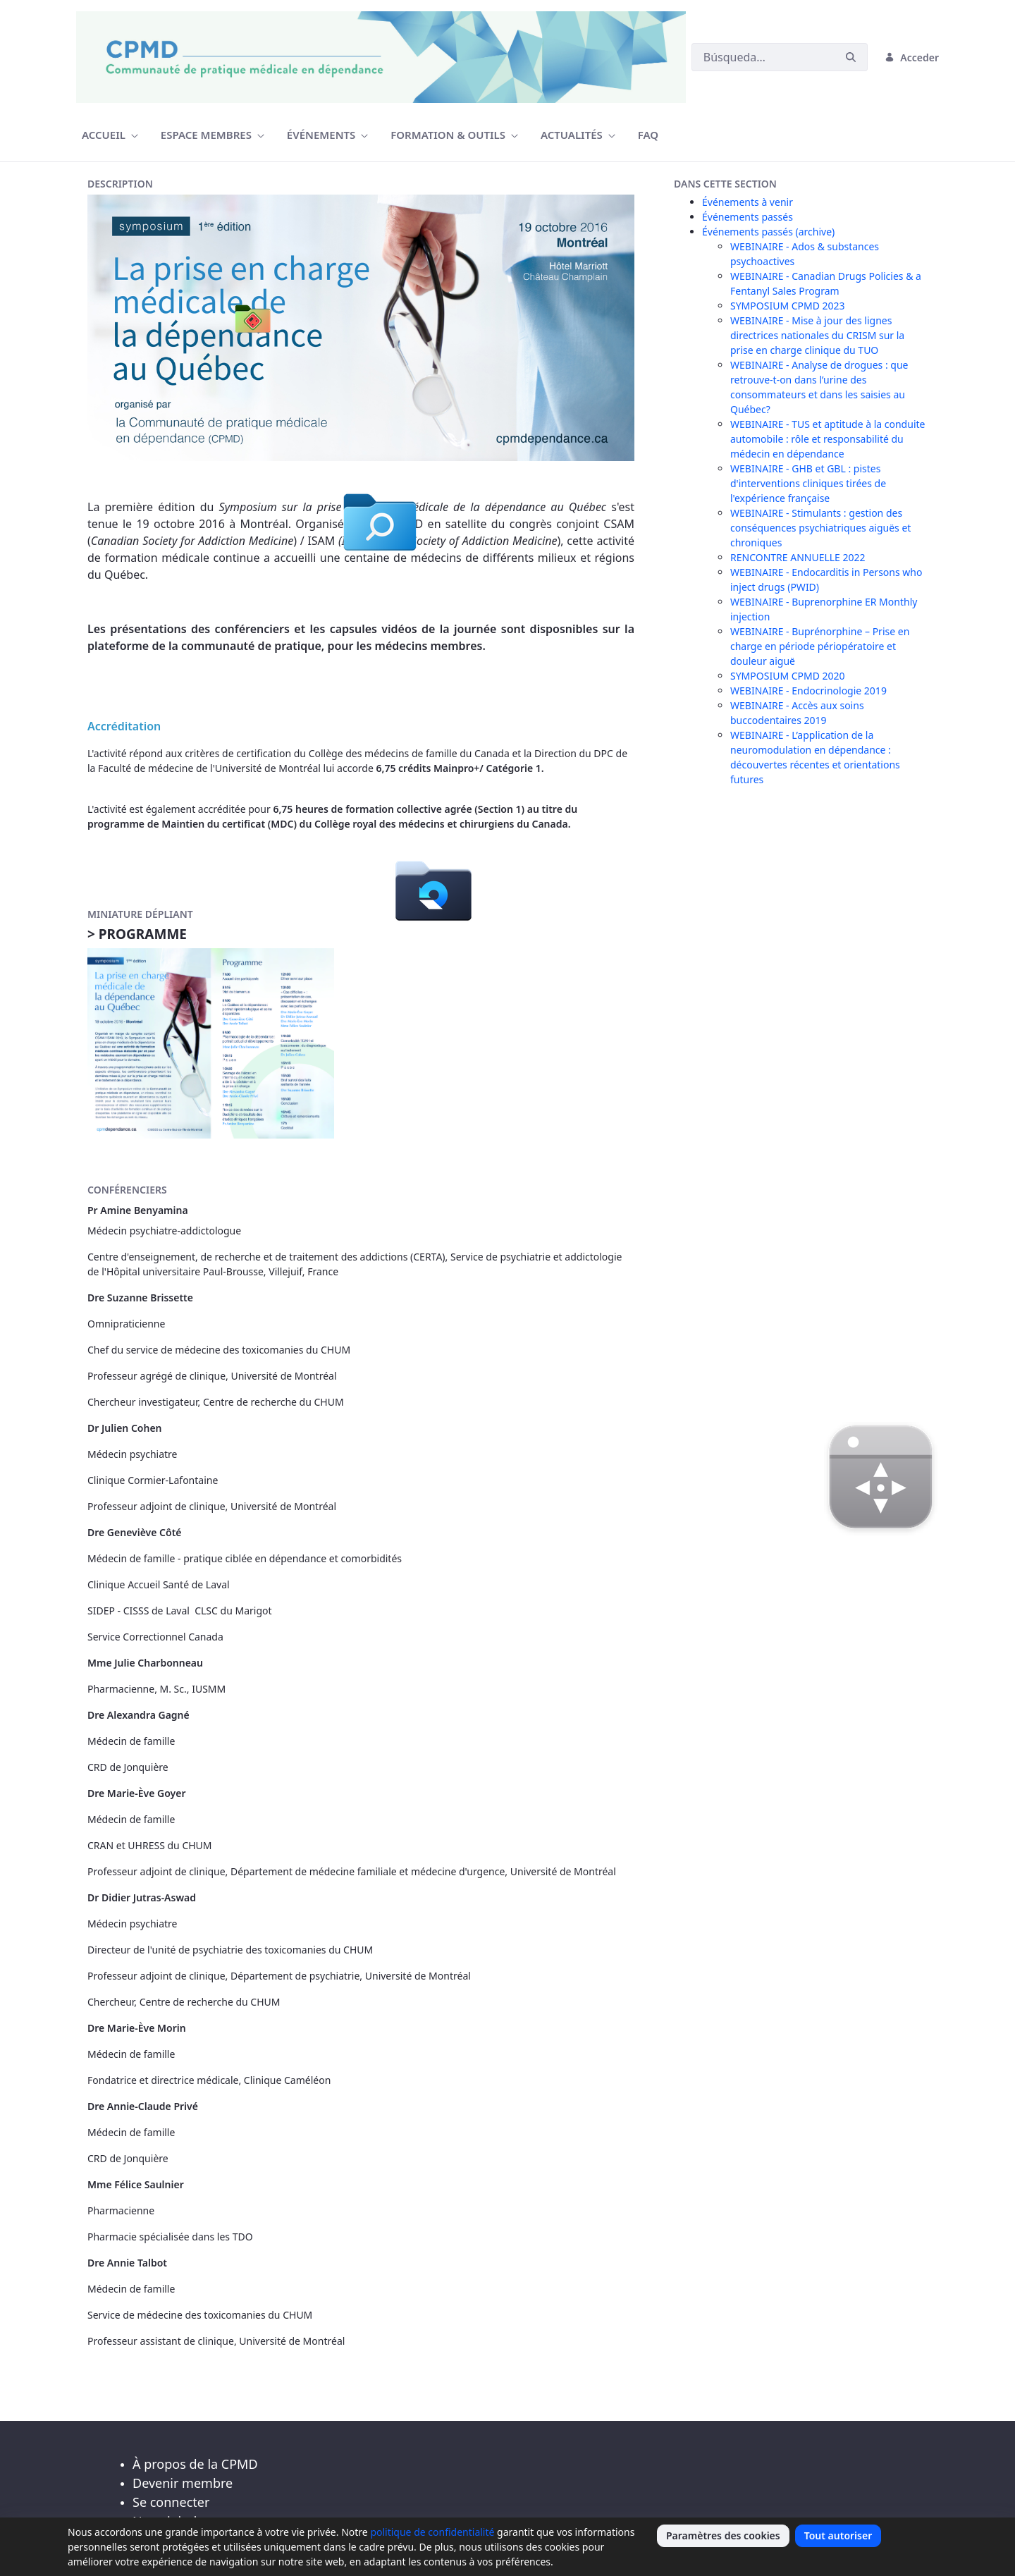 The image size is (1015, 2576). Describe the element at coordinates (252, 319) in the screenshot. I see `open melonDS emulator files folder` at that location.